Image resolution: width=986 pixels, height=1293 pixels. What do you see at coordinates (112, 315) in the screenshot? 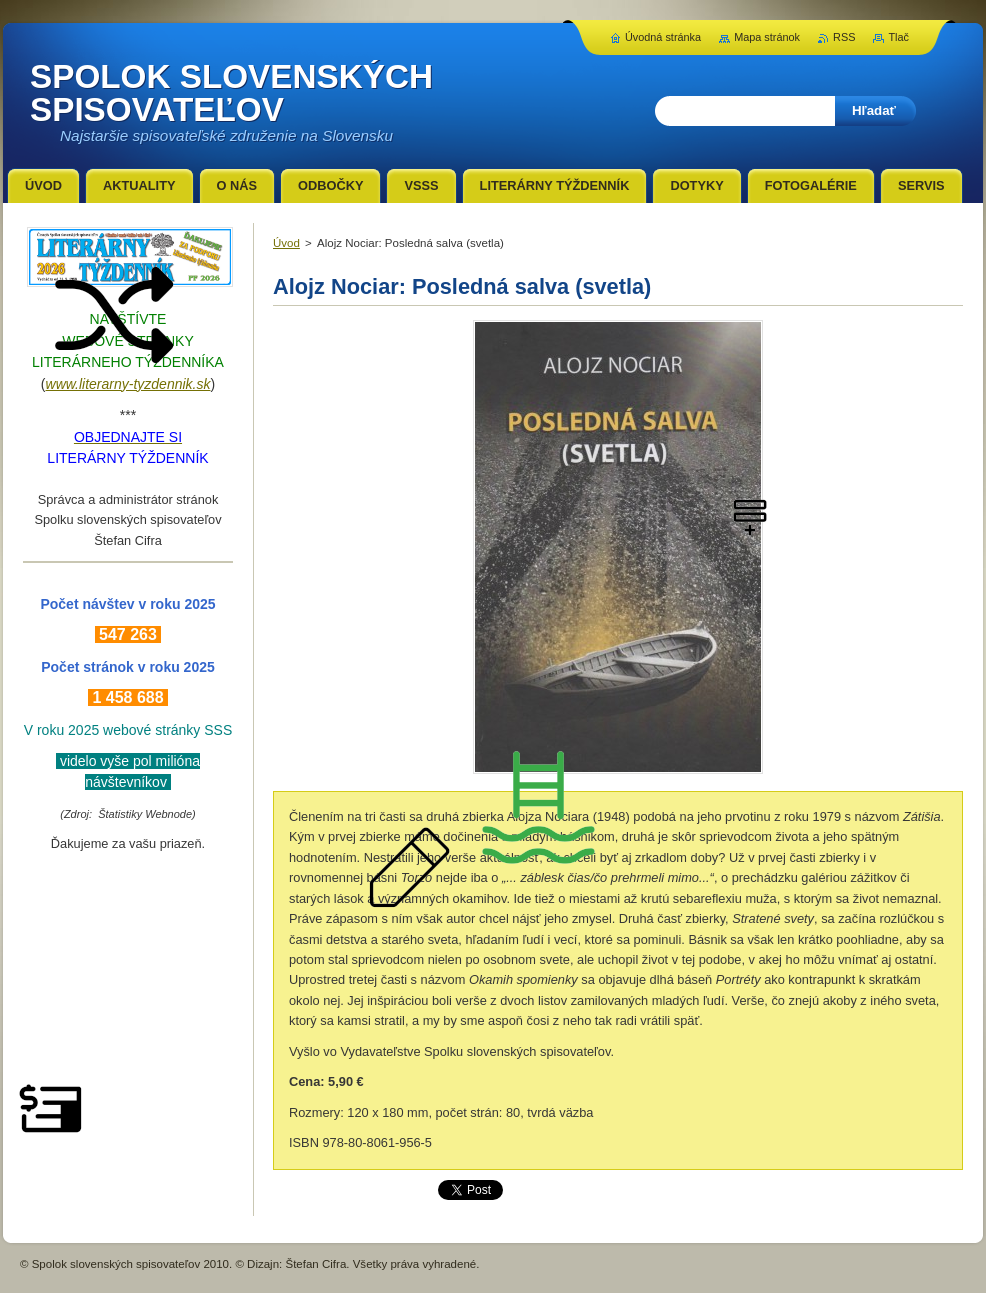
I see `shuffle or randomize playback order` at bounding box center [112, 315].